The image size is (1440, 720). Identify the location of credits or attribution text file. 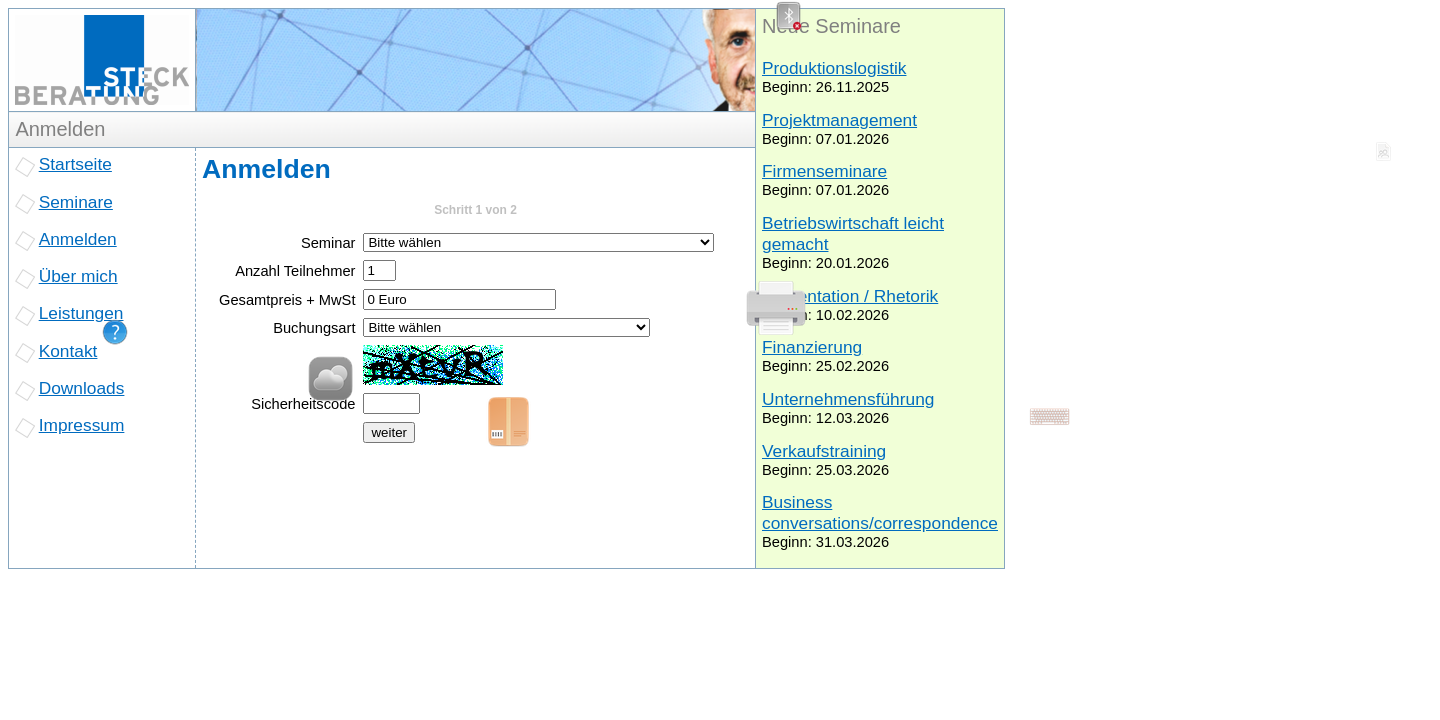
(1383, 151).